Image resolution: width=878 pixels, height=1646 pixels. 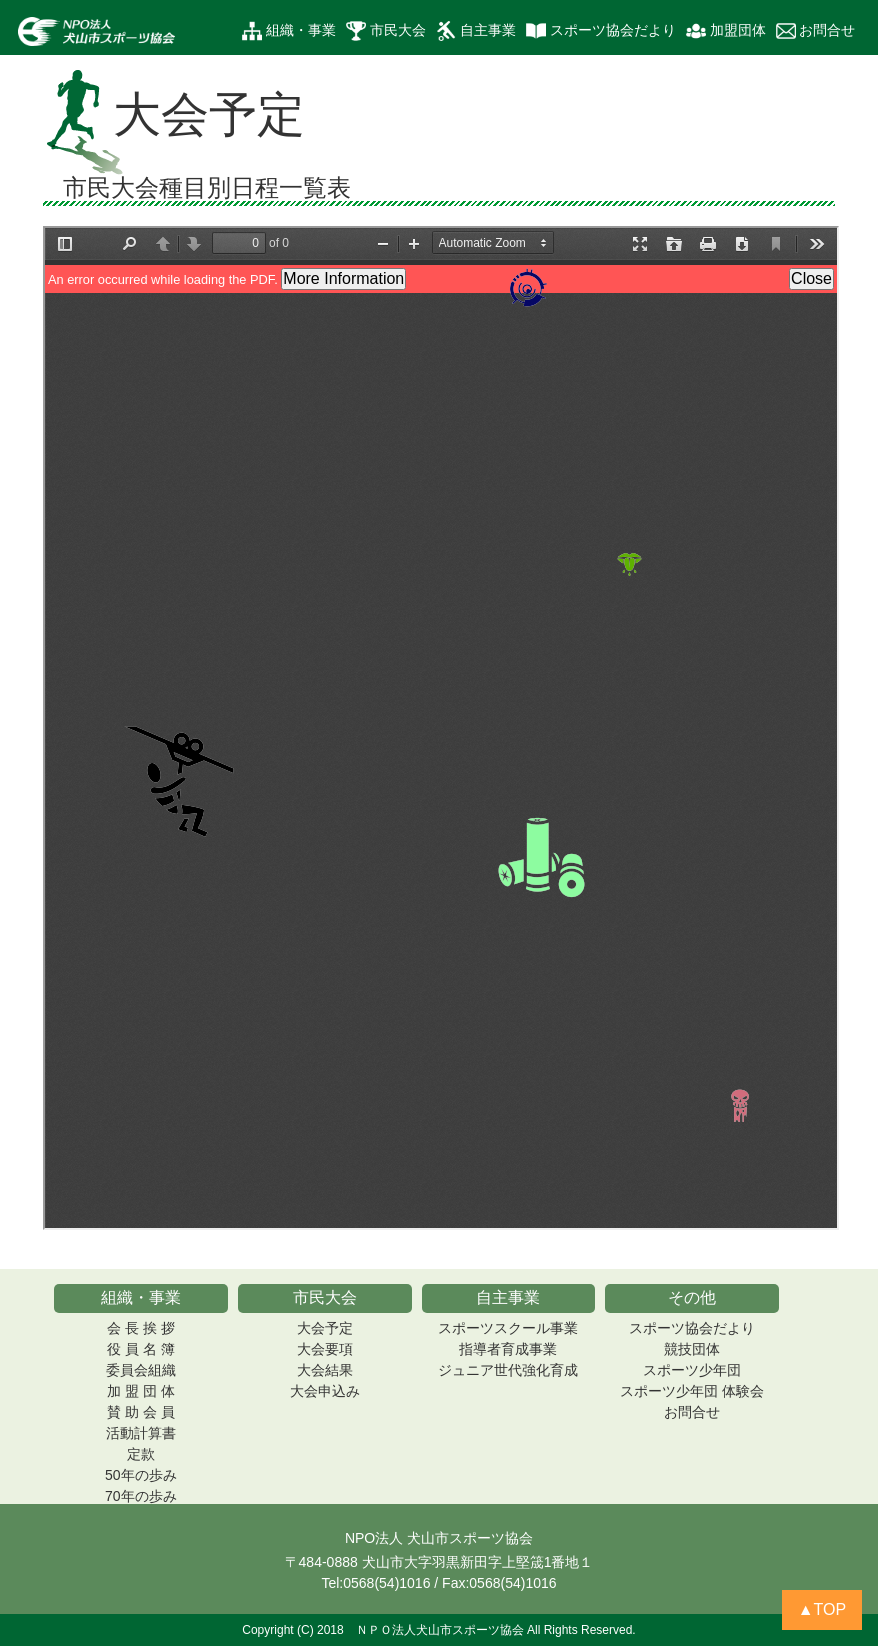 What do you see at coordinates (528, 287) in the screenshot?
I see `access microscope or magnification tools` at bounding box center [528, 287].